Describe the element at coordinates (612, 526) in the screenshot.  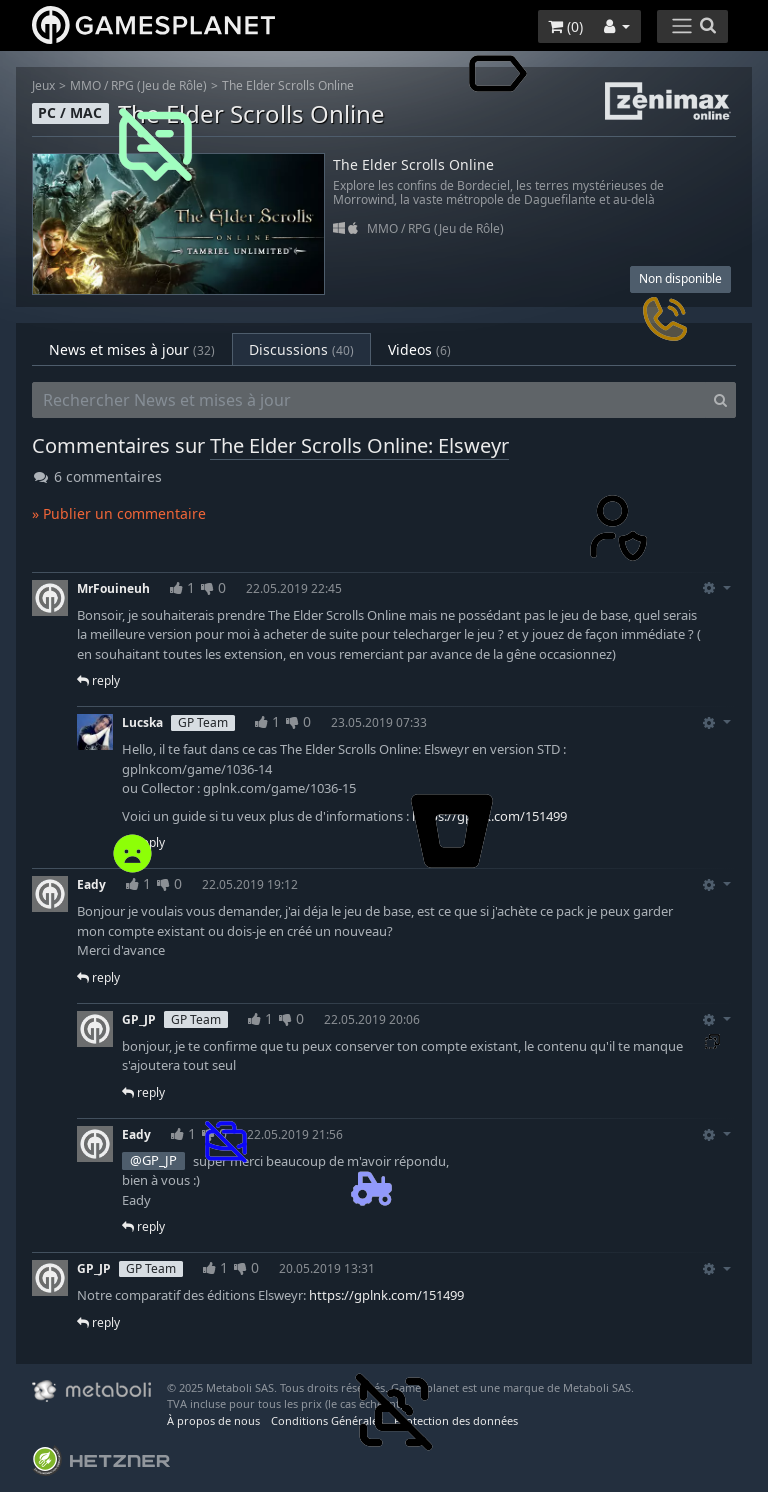
I see `view or manage account security settings` at that location.